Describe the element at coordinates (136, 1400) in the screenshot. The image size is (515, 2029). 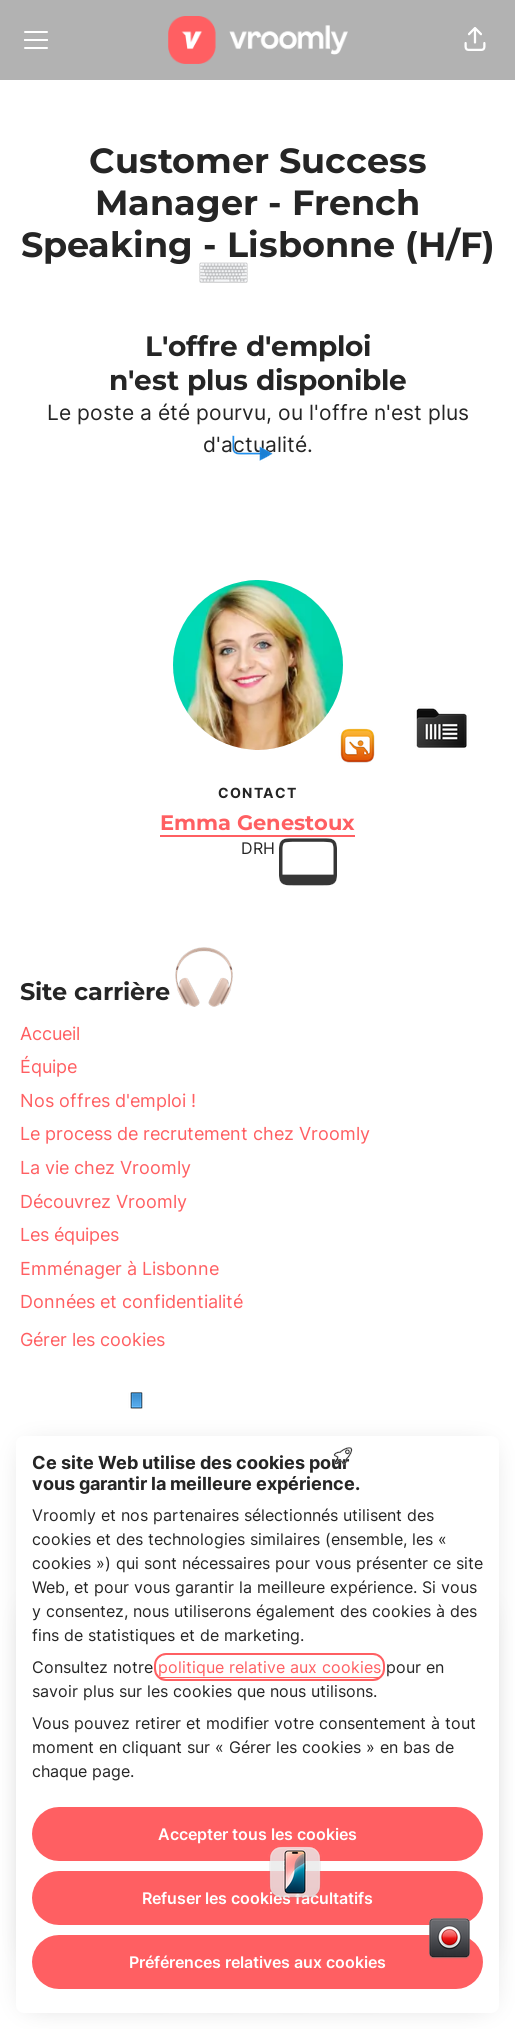
I see `iPad Air device icon` at that location.